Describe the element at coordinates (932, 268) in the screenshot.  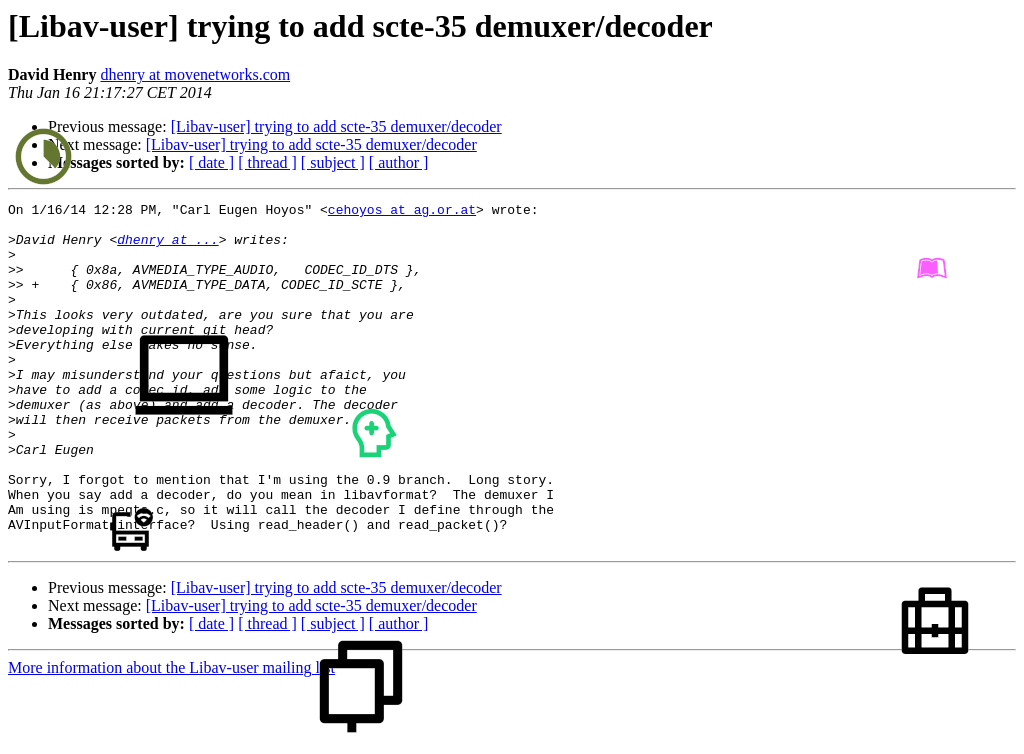
I see `leanpub publishing platform logo` at that location.